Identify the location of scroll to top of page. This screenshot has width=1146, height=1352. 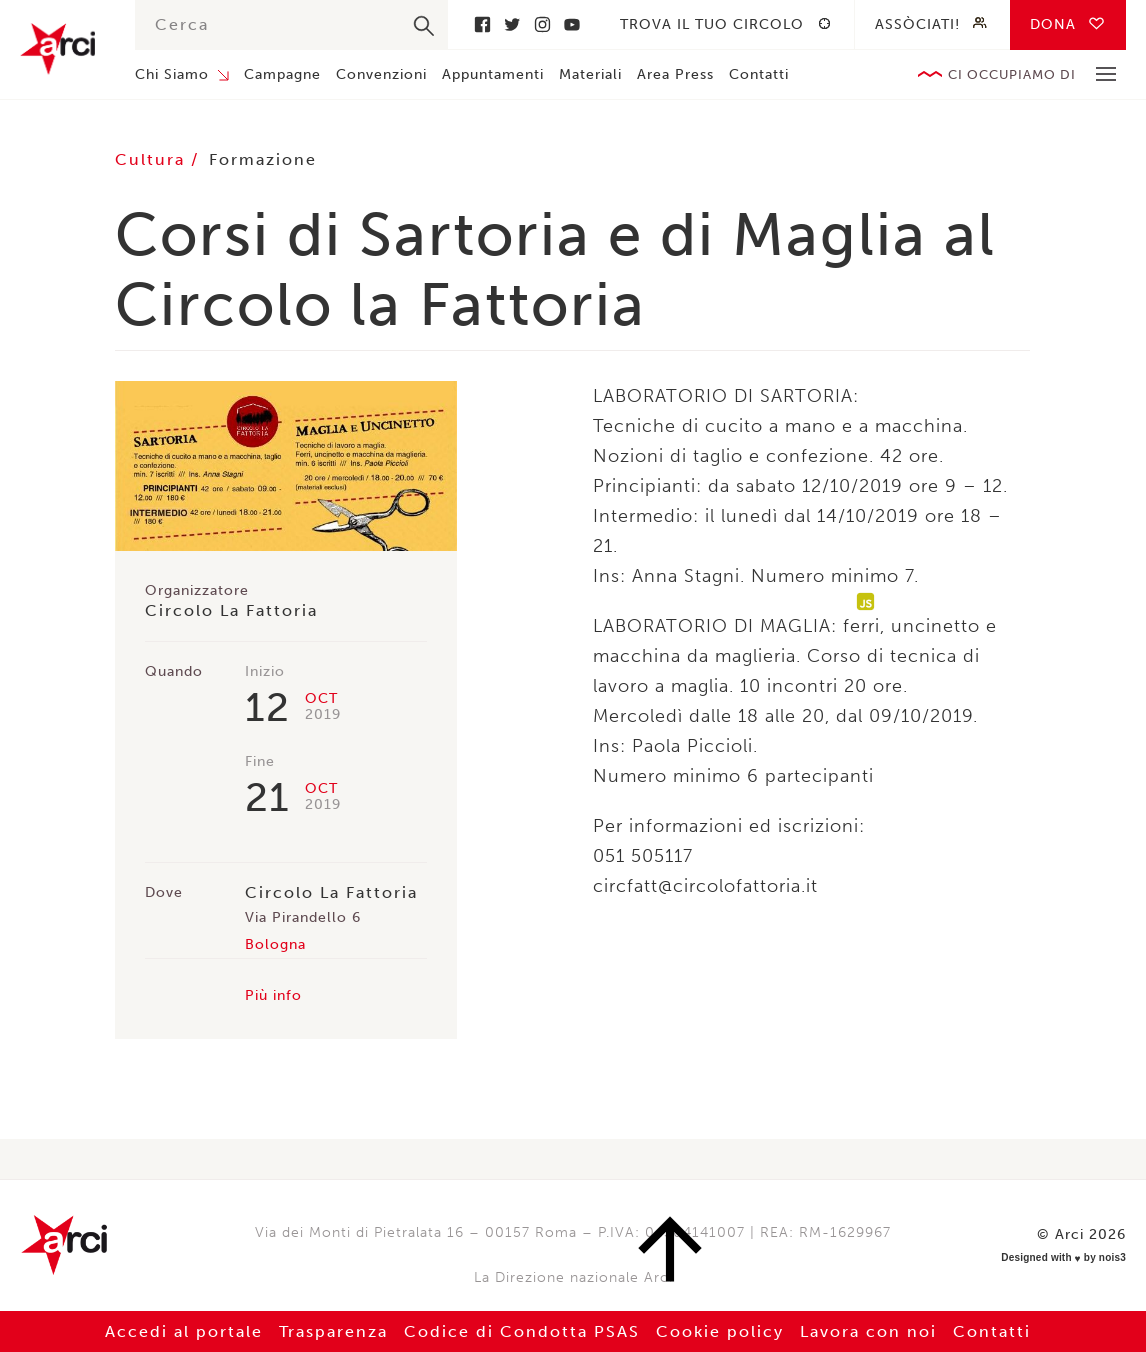
(670, 1249).